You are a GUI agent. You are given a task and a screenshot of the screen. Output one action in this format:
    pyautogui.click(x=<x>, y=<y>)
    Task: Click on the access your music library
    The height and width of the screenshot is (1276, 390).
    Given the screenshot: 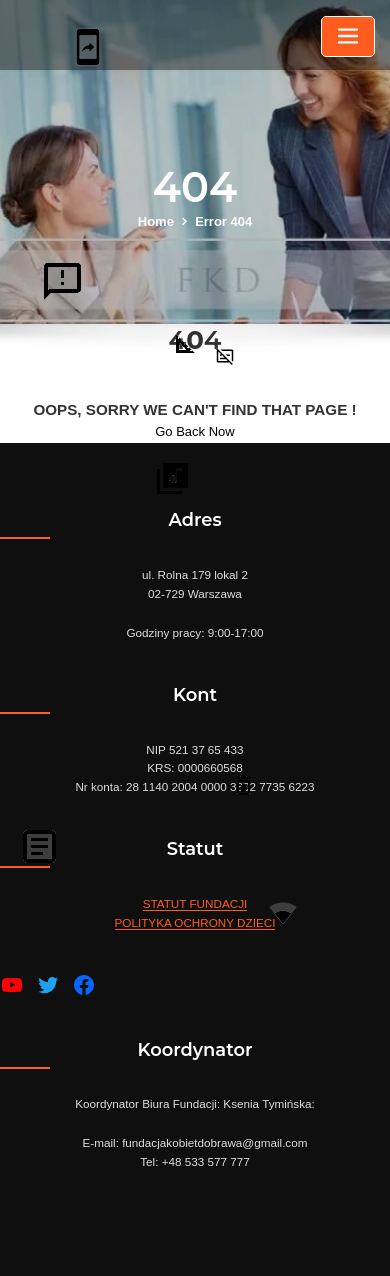 What is the action you would take?
    pyautogui.click(x=172, y=478)
    